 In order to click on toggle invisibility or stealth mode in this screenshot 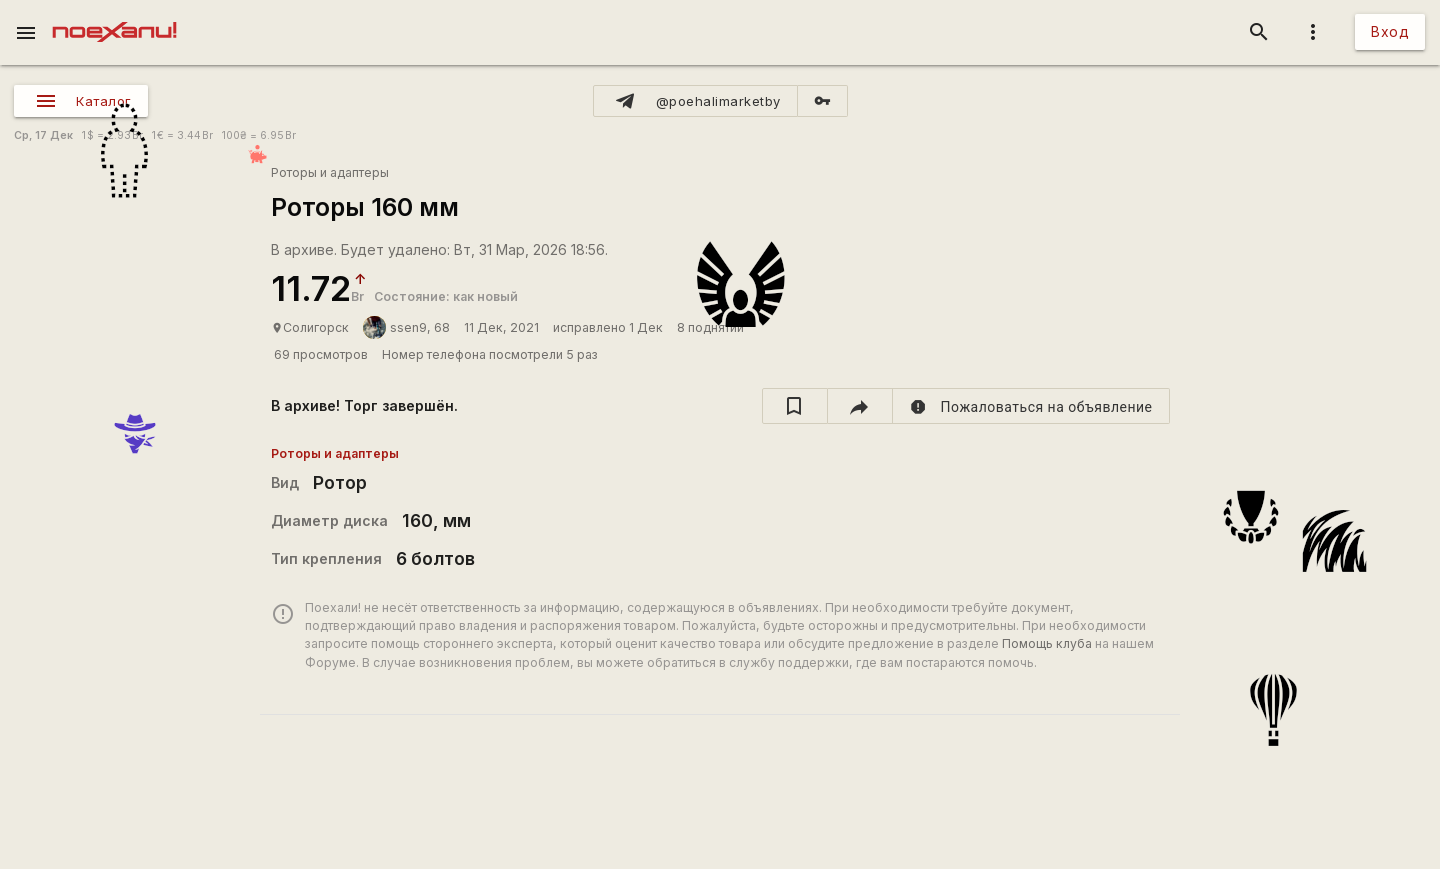, I will do `click(124, 150)`.